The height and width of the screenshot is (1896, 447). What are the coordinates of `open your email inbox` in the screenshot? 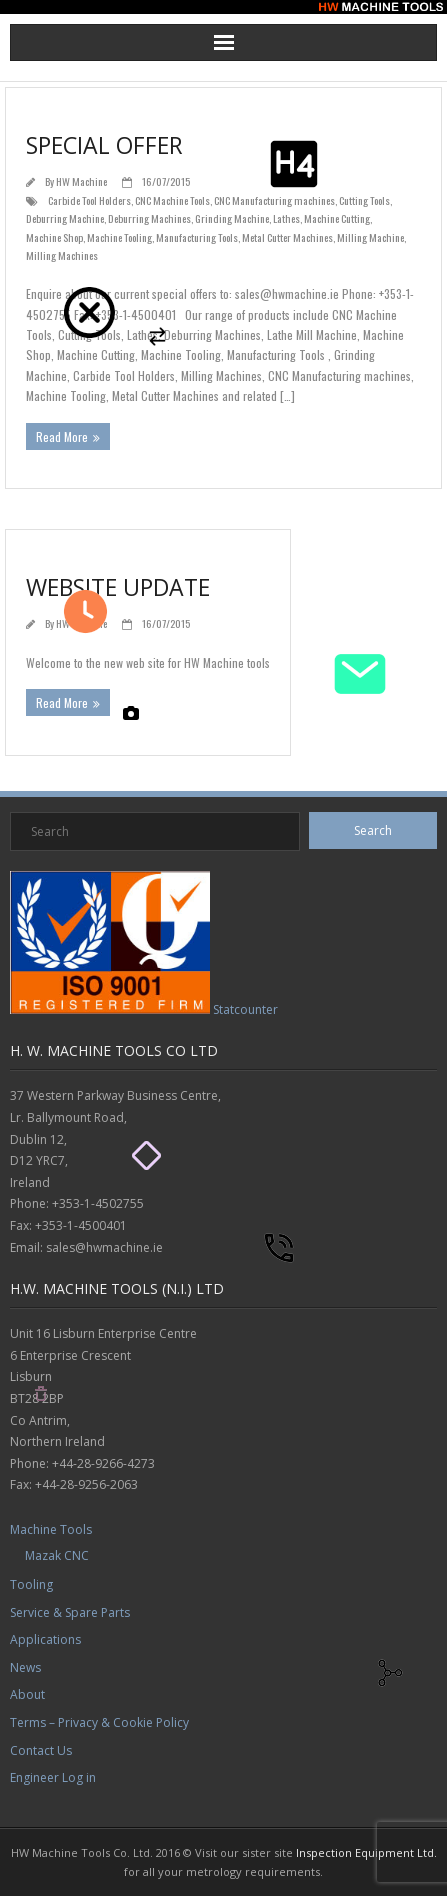 It's located at (360, 674).